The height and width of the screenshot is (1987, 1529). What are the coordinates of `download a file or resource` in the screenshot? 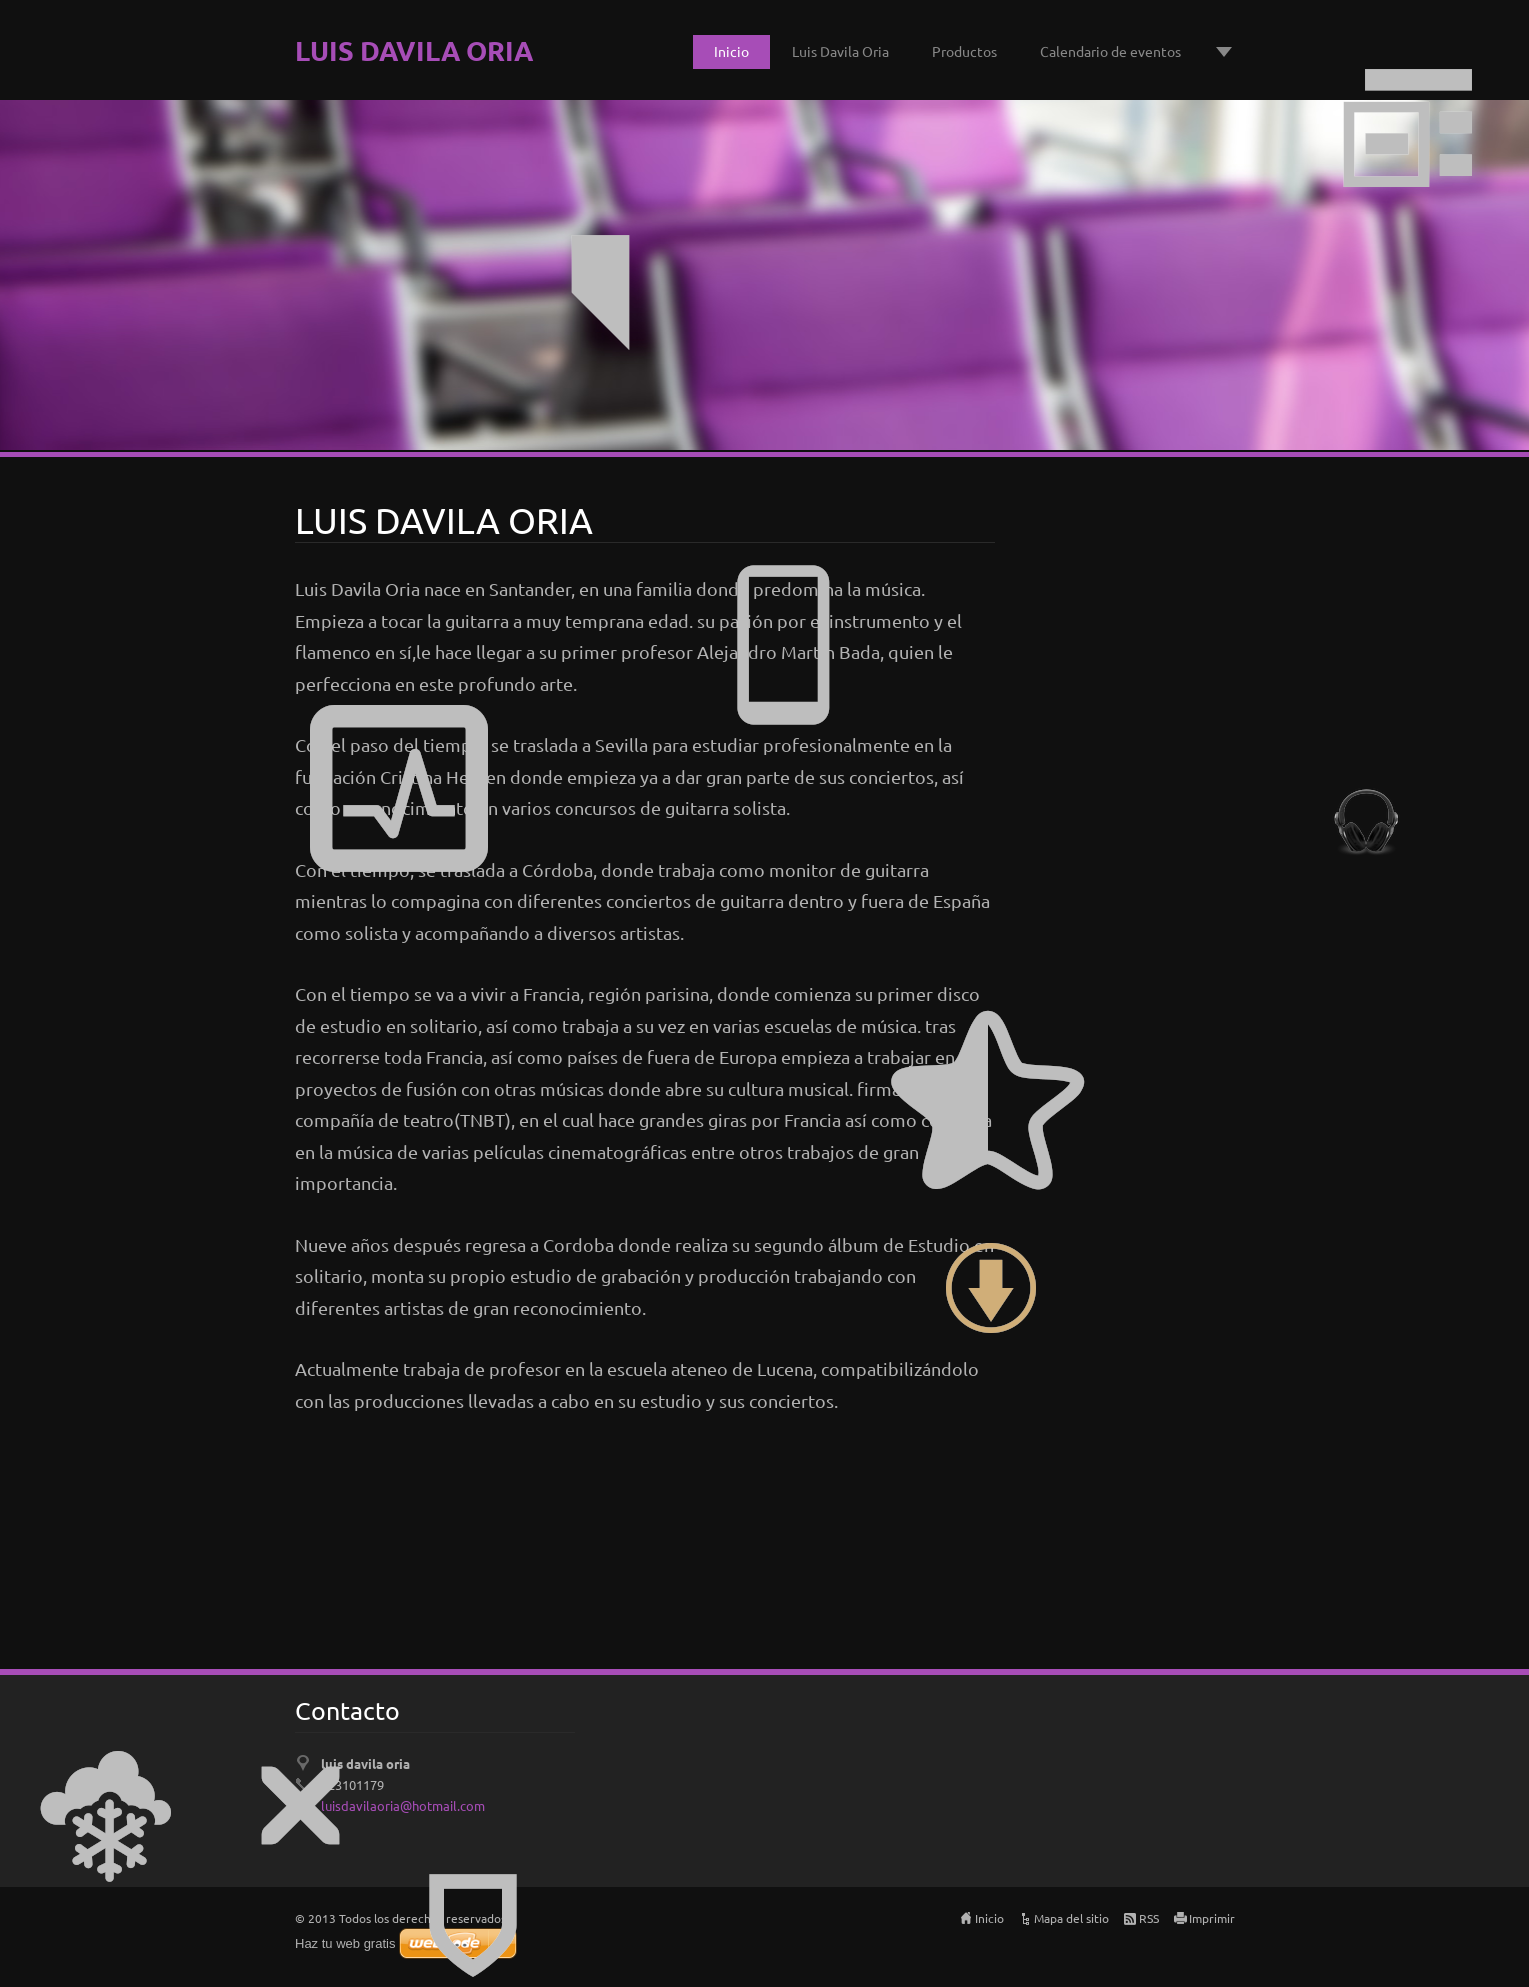 It's located at (991, 1288).